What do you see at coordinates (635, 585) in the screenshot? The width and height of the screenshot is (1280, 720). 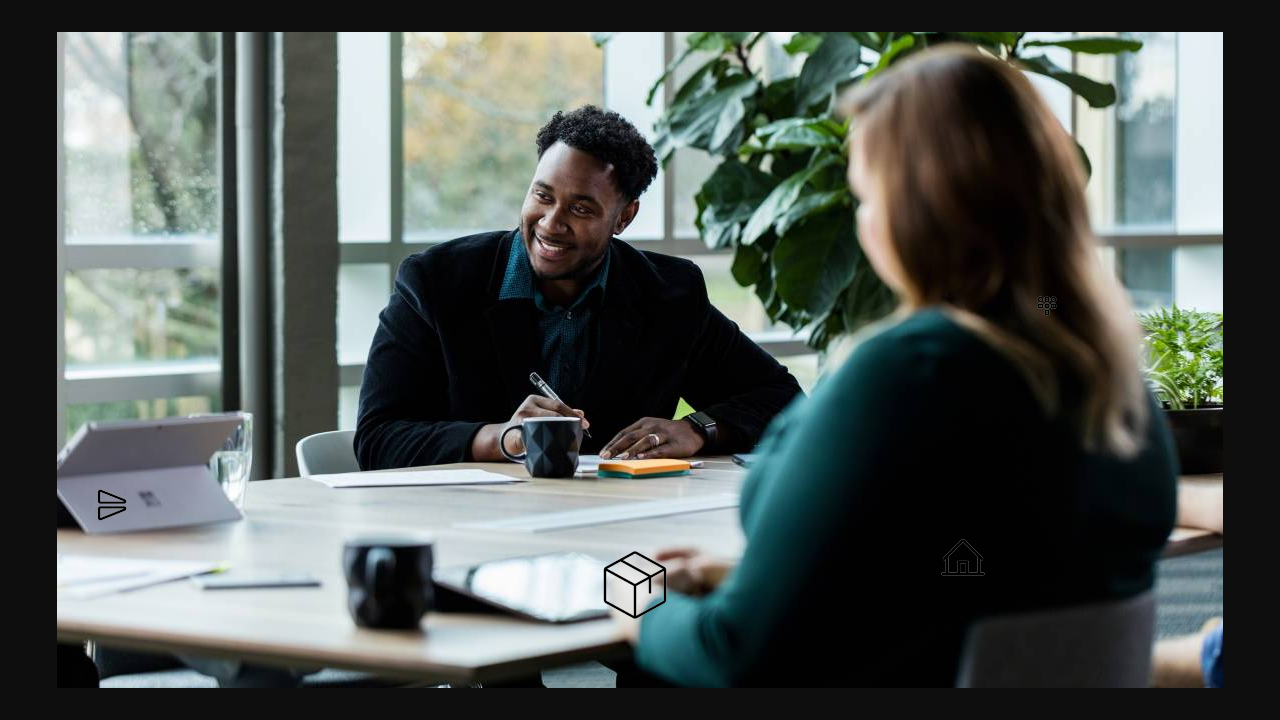 I see `view package or shipment details` at bounding box center [635, 585].